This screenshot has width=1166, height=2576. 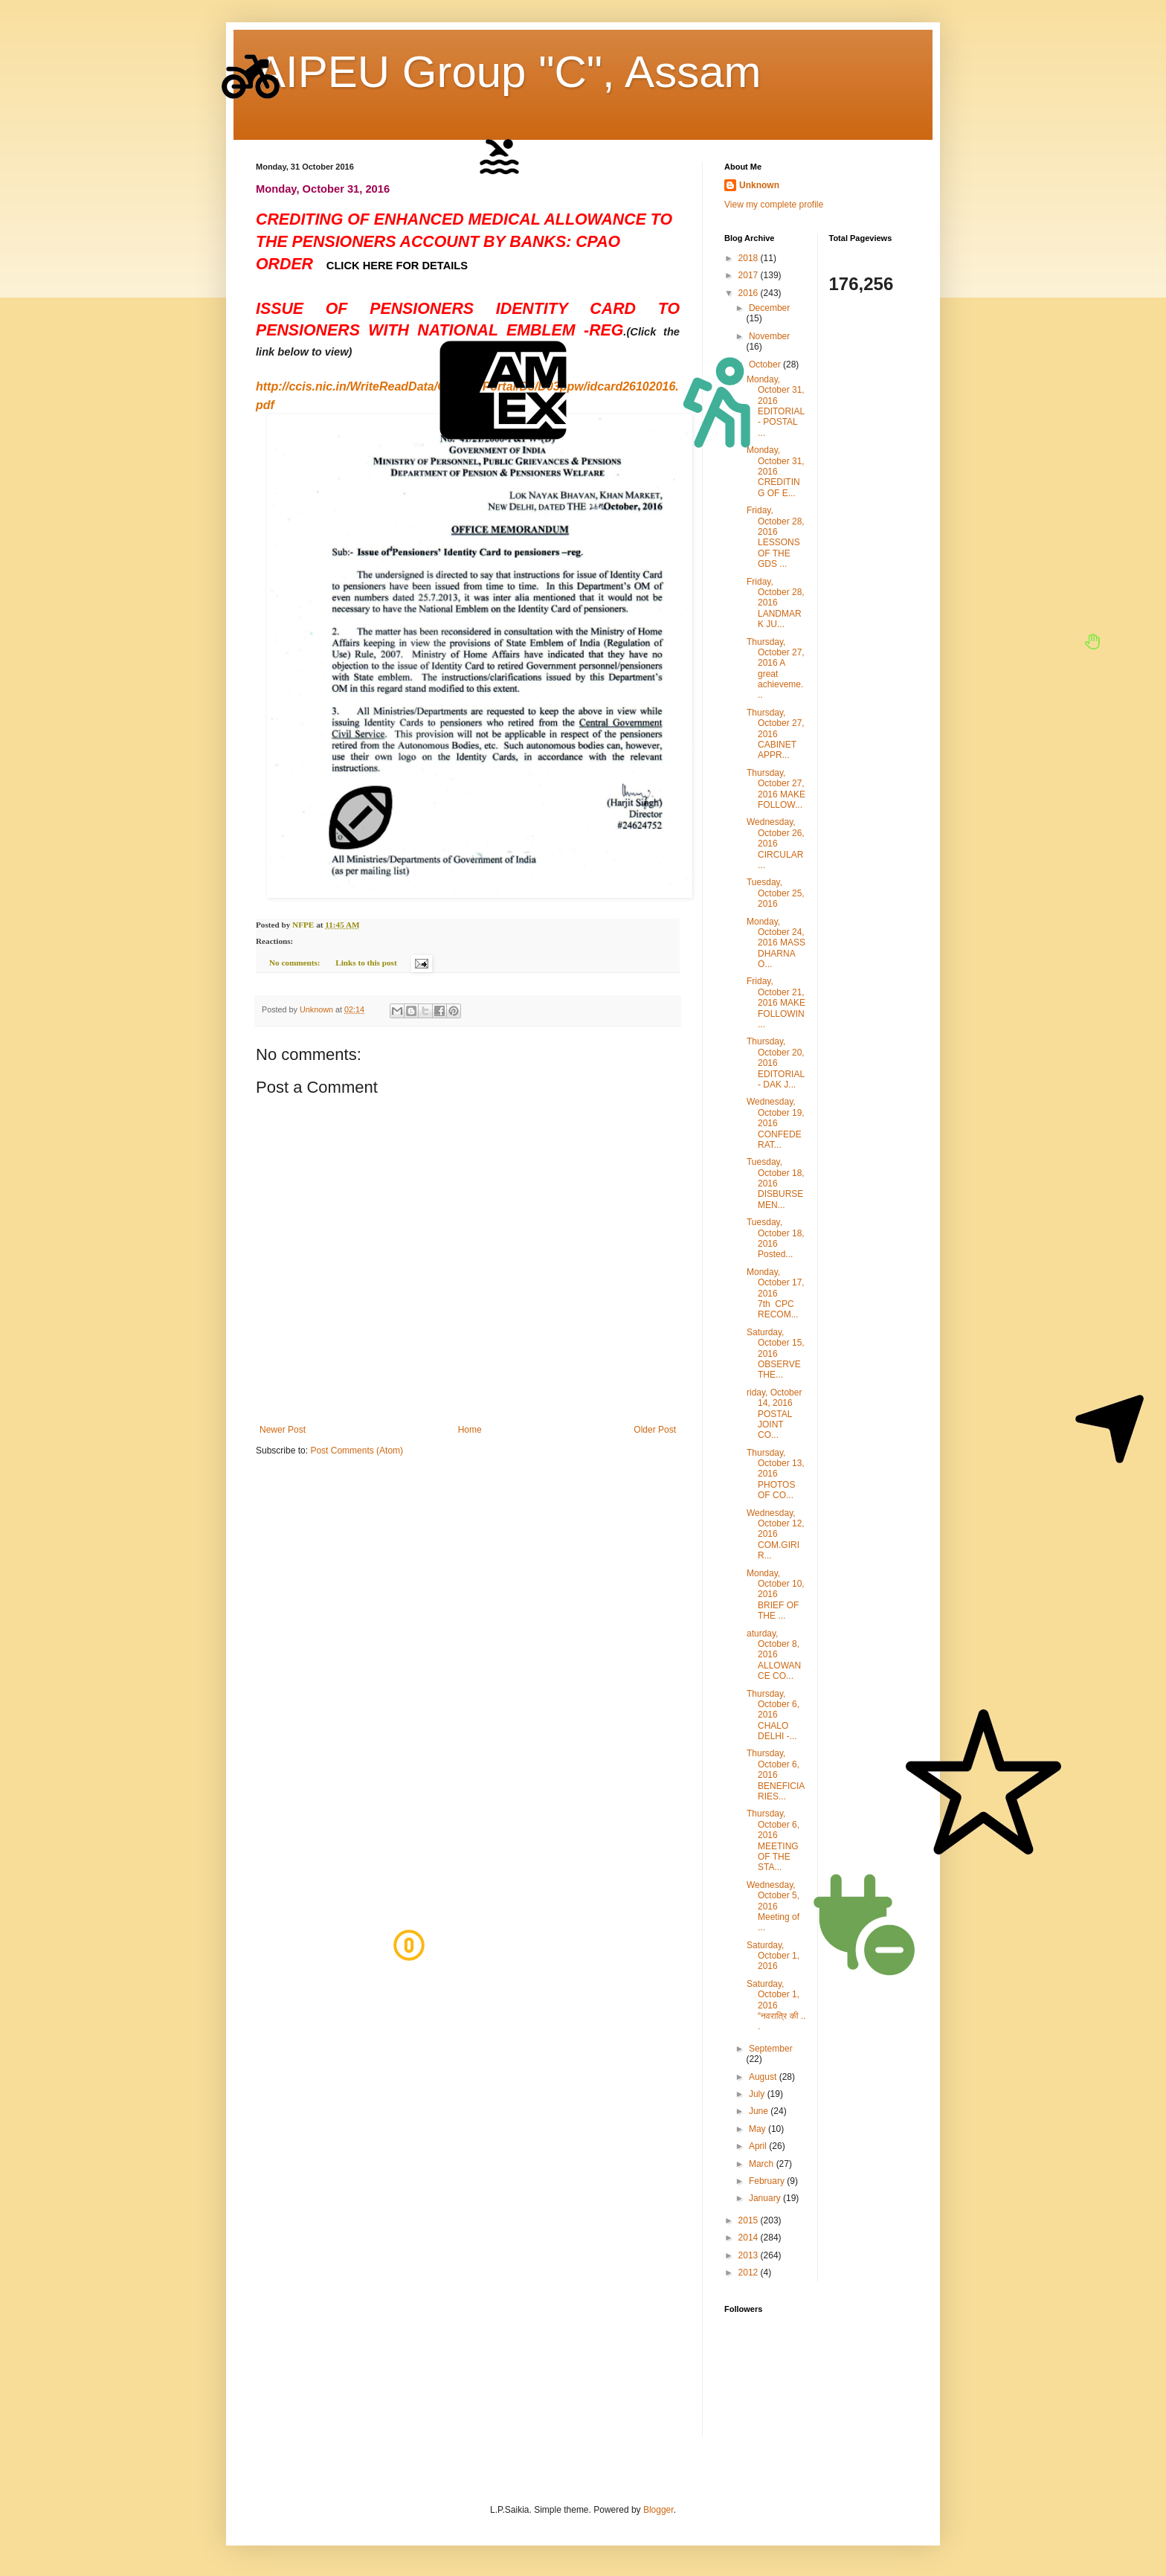 I want to click on add to favorites, so click(x=983, y=1782).